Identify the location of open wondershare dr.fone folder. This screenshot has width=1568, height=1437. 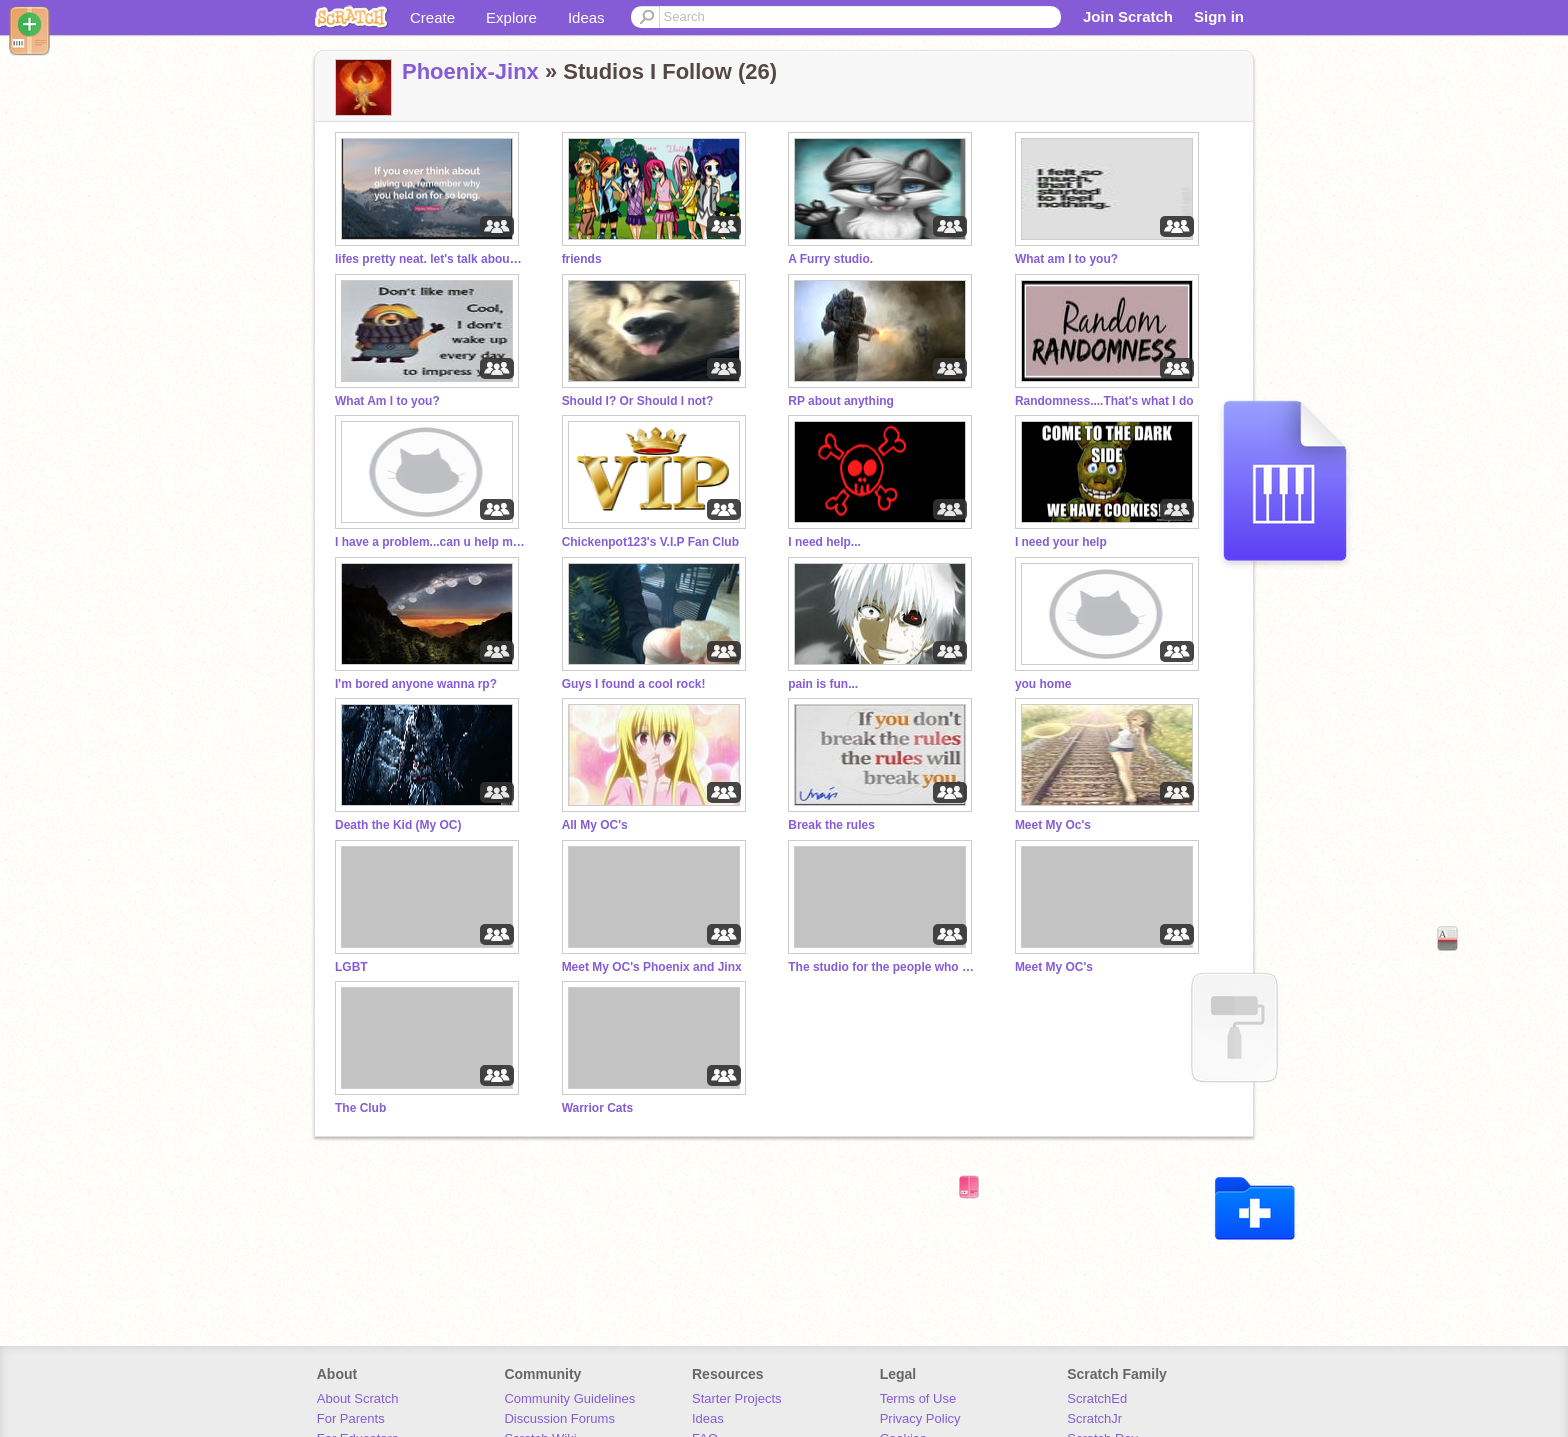
(1254, 1210).